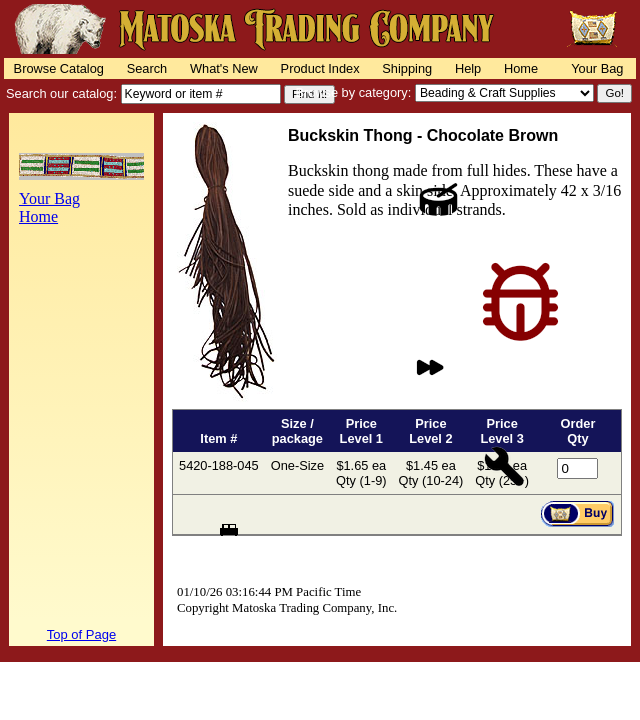 Image resolution: width=640 pixels, height=720 pixels. Describe the element at coordinates (505, 467) in the screenshot. I see `access settings or configuration options` at that location.